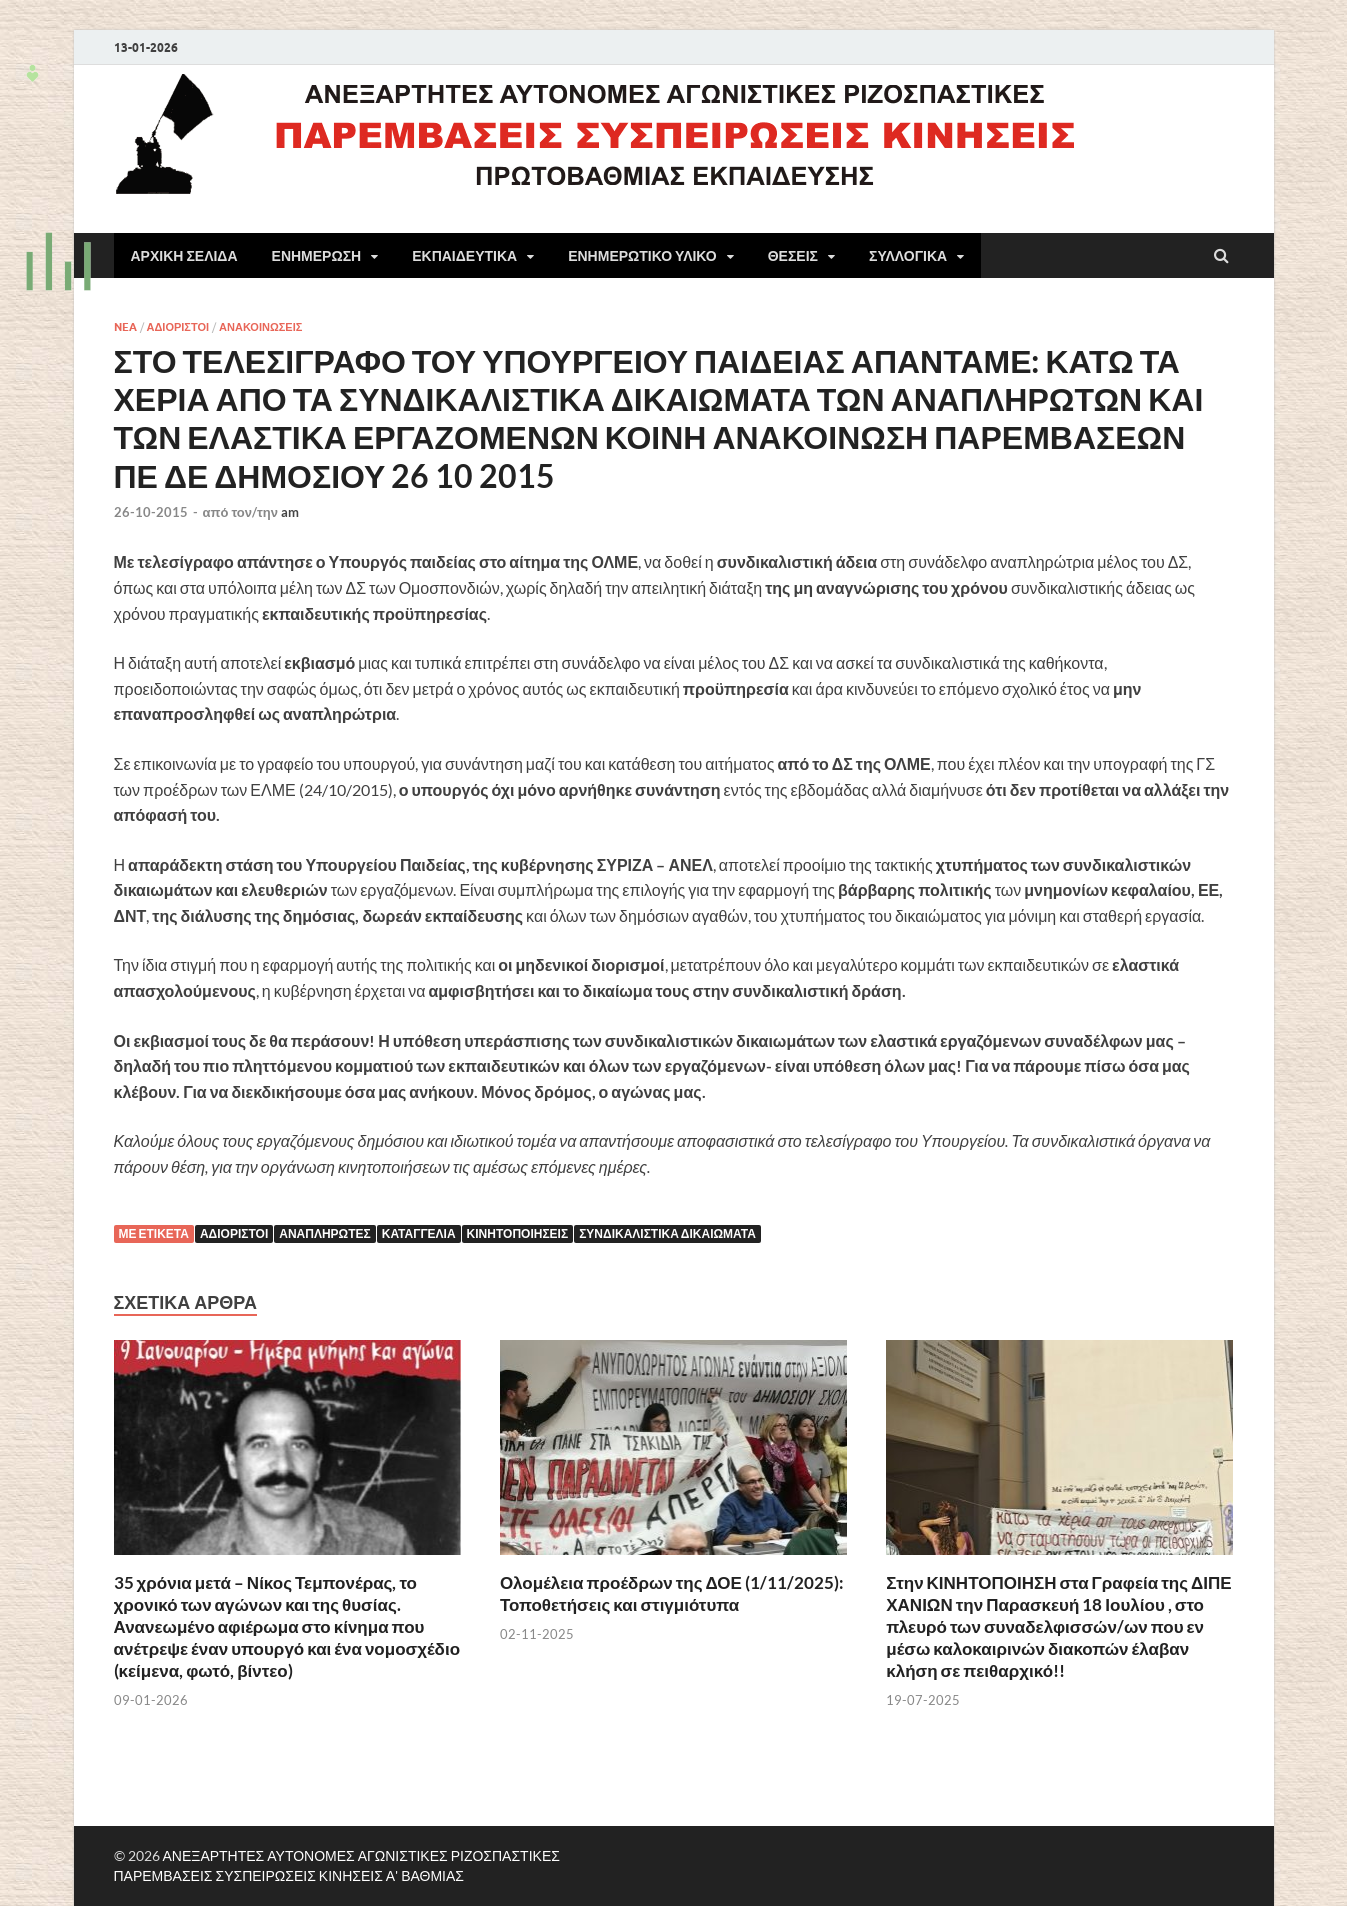 This screenshot has width=1347, height=1906. I want to click on empathize with or show compassion for a user, so click(32, 73).